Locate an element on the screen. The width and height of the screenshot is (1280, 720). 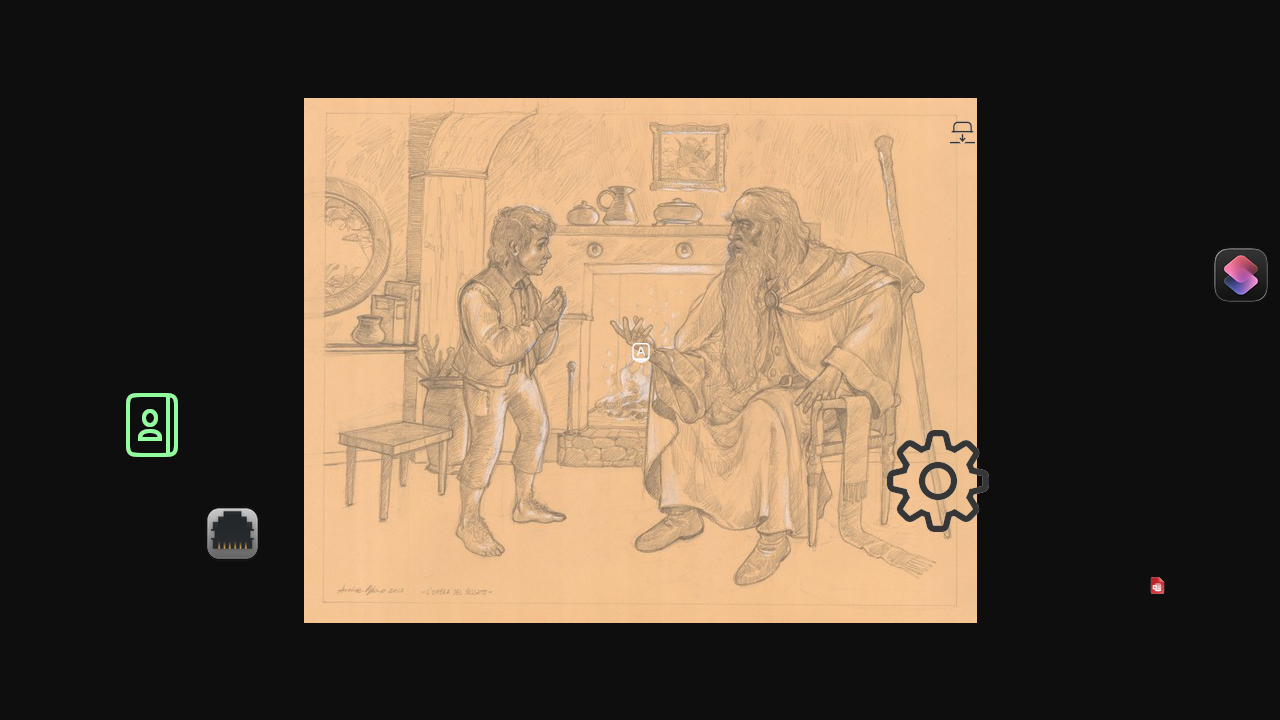
indicates an RJ11 telephone/DSL network port is located at coordinates (232, 533).